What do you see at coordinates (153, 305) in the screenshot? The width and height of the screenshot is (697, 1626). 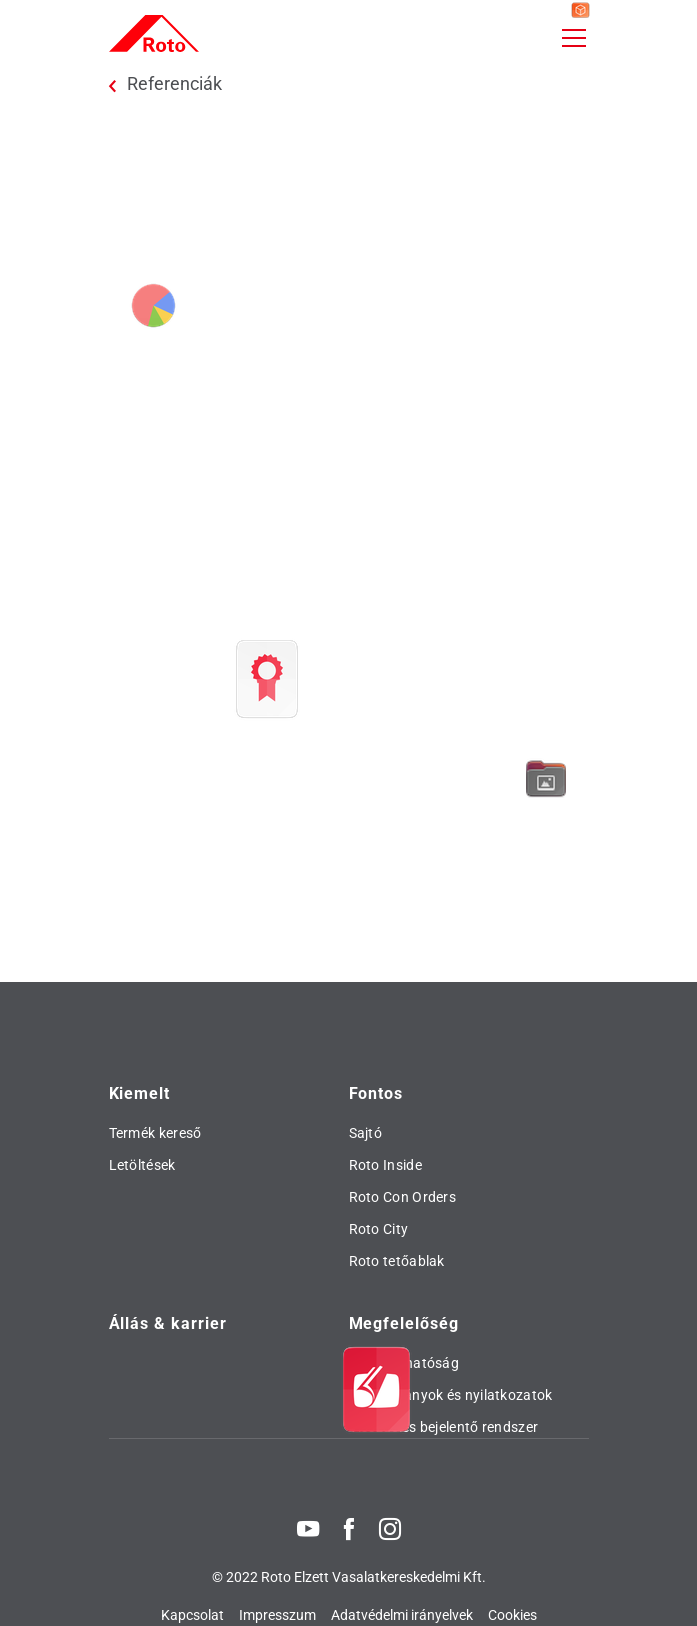 I see `open disk usage analyzer app` at bounding box center [153, 305].